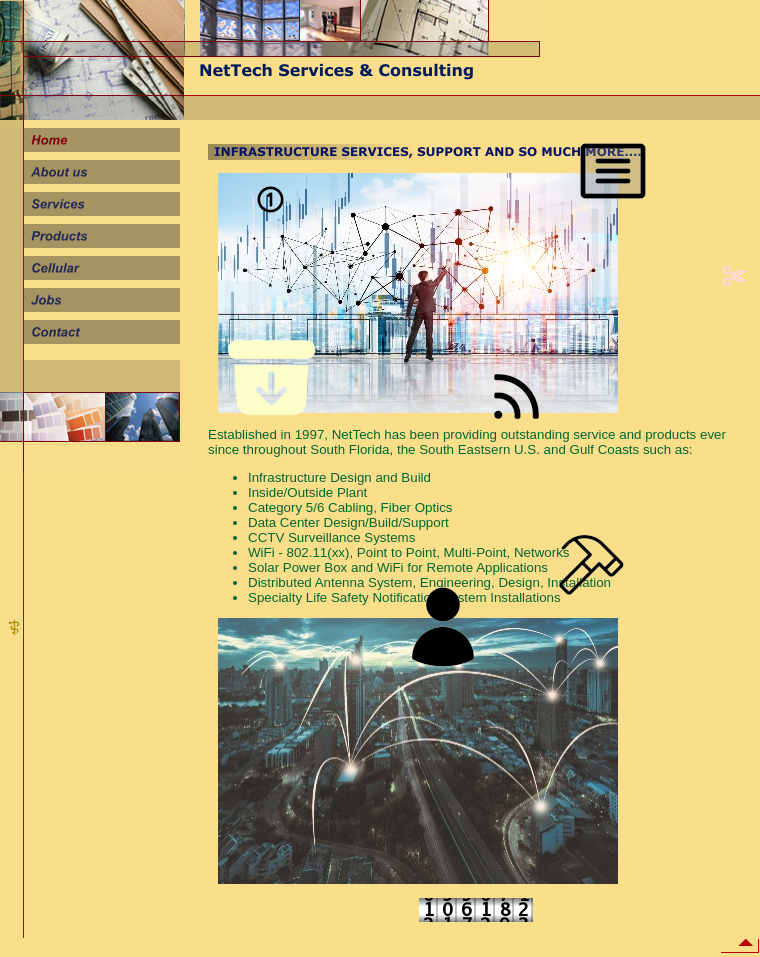 This screenshot has width=760, height=957. Describe the element at coordinates (734, 276) in the screenshot. I see `cut selected content` at that location.